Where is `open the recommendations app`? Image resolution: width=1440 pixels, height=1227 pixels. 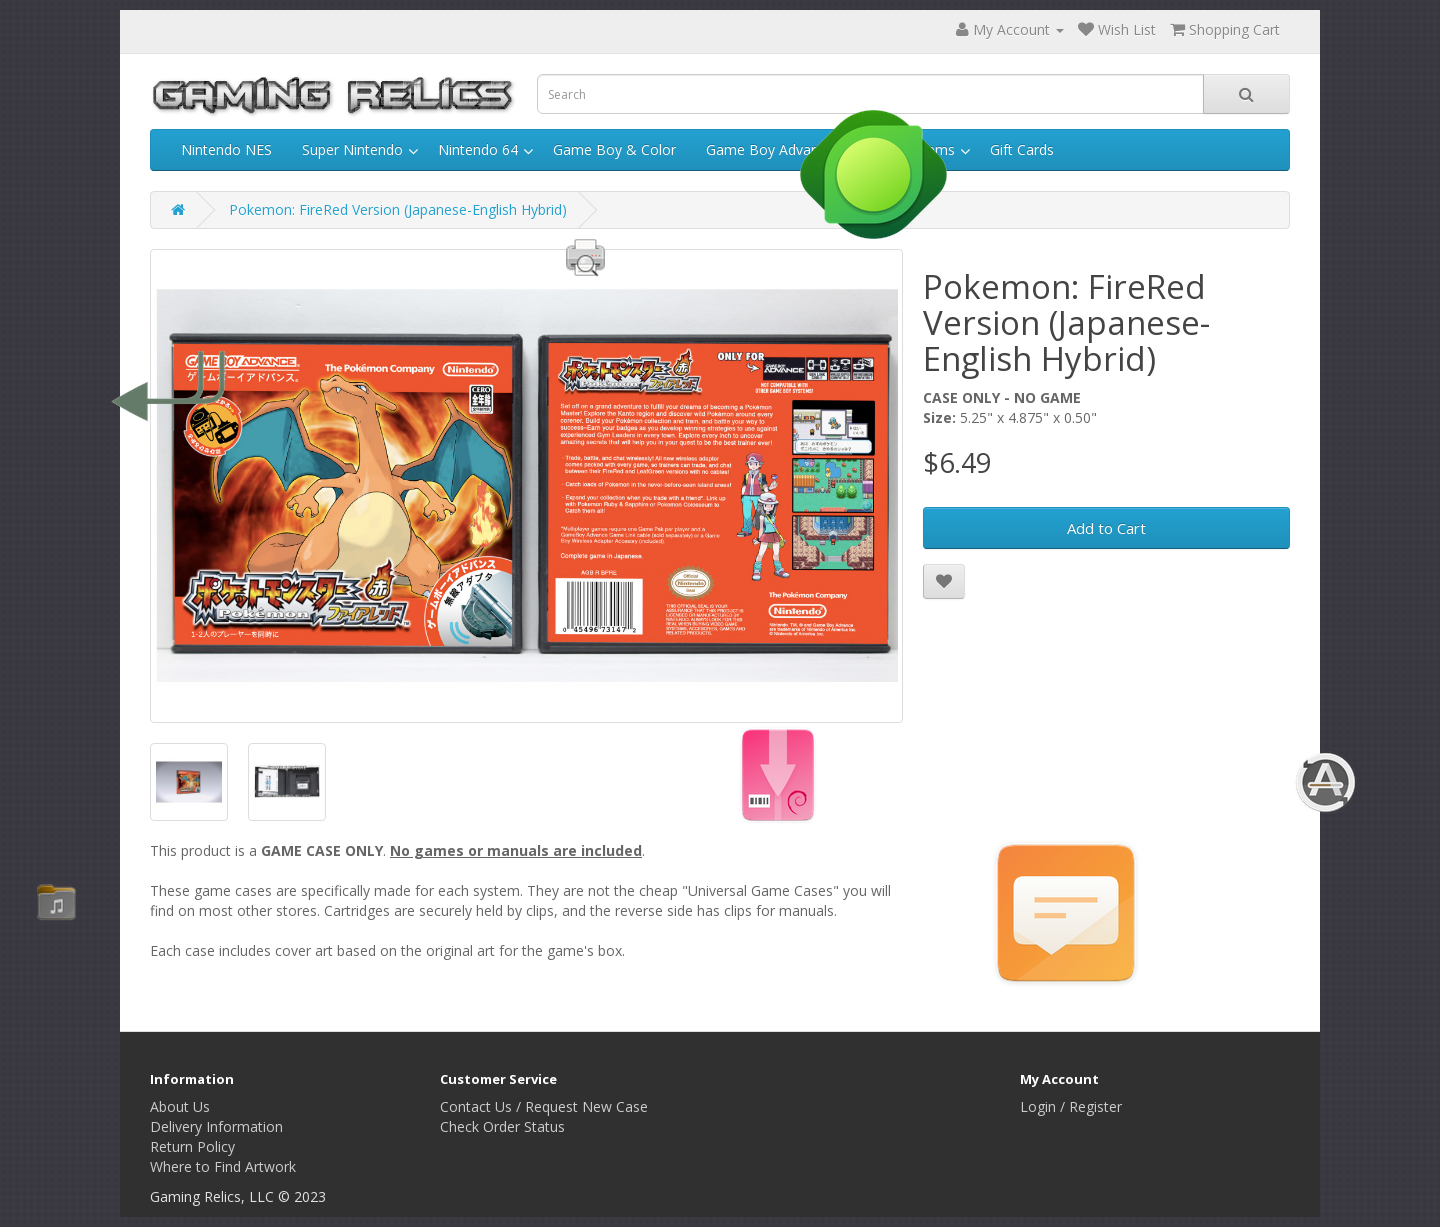 open the recommendations app is located at coordinates (873, 174).